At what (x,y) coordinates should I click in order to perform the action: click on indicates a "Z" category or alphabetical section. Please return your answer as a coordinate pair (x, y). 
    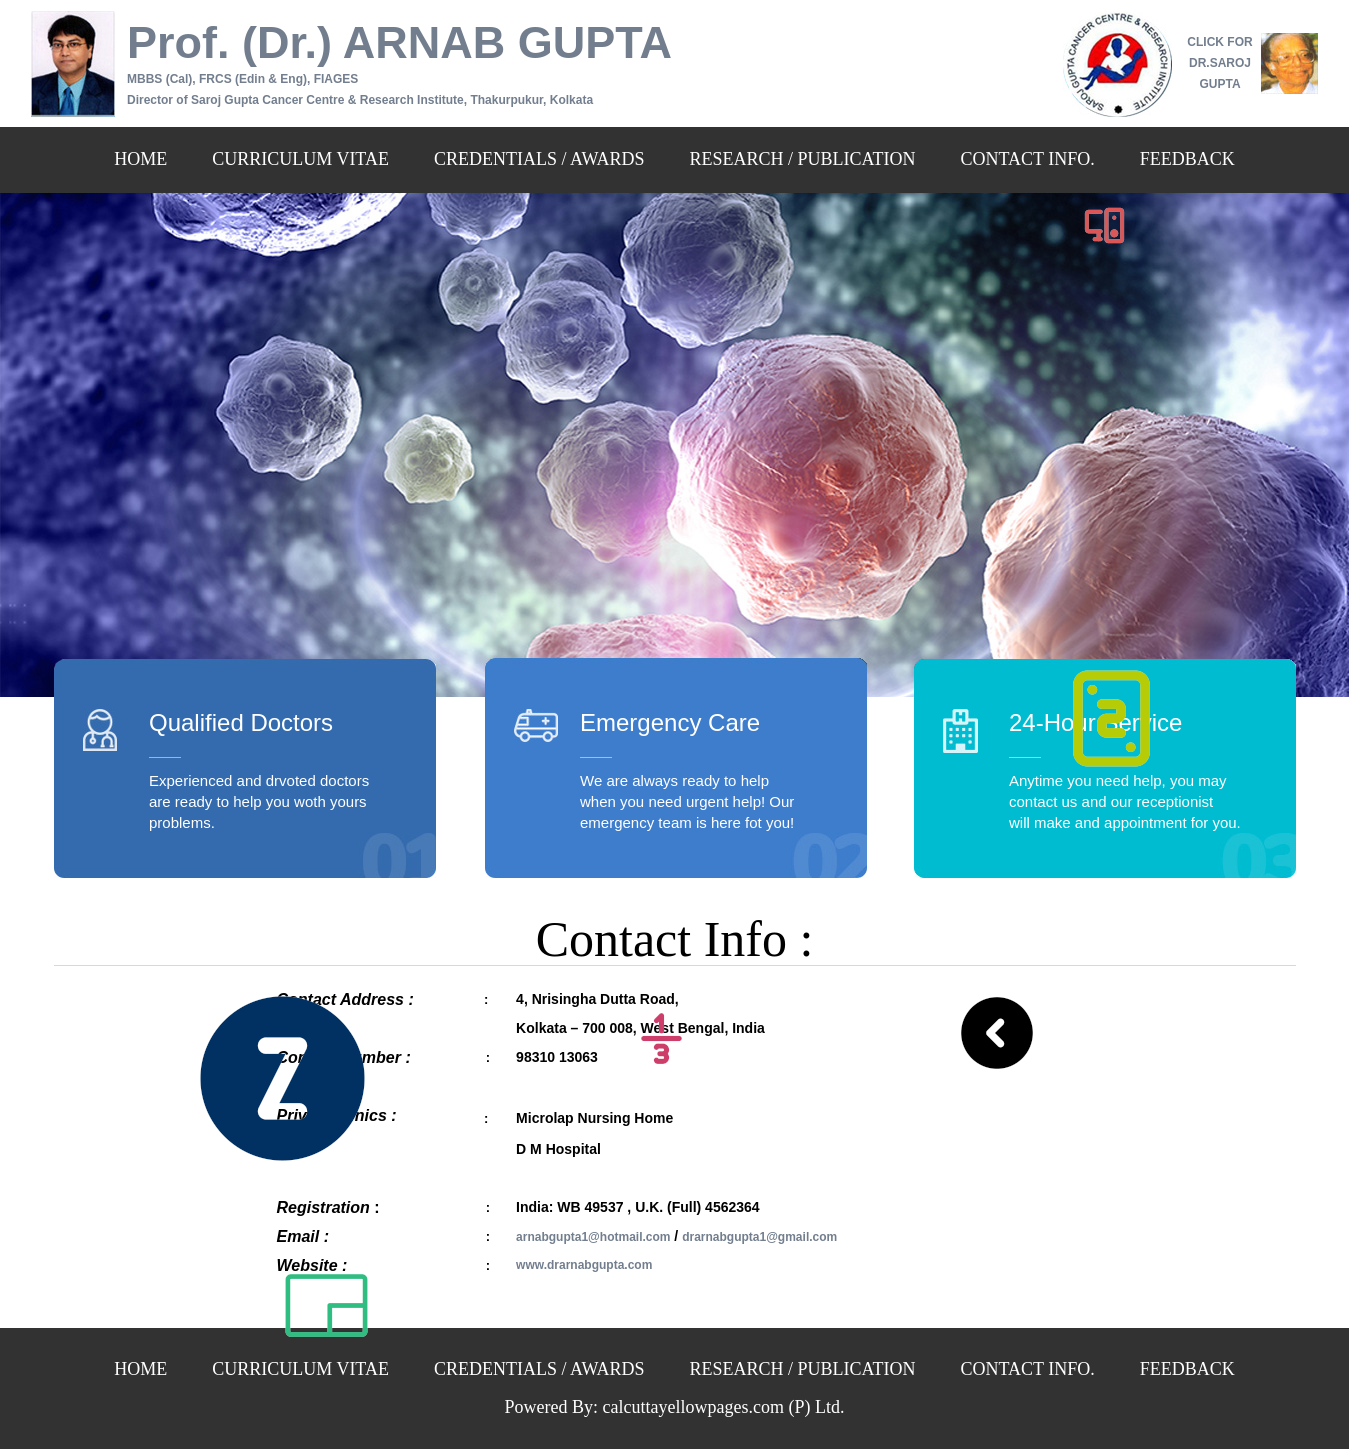
    Looking at the image, I should click on (282, 1078).